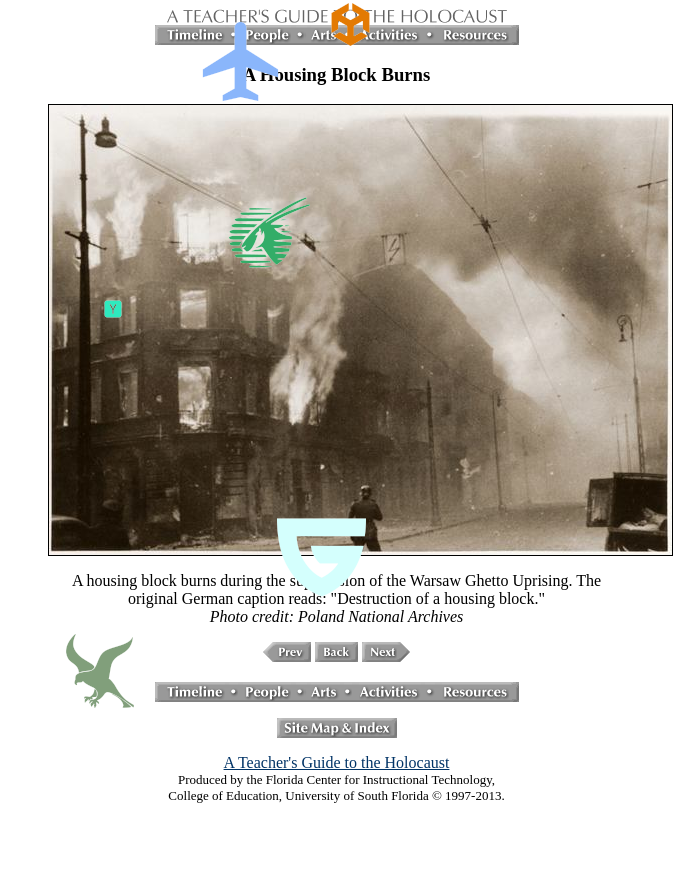 Image resolution: width=673 pixels, height=870 pixels. I want to click on open hacker news, so click(113, 309).